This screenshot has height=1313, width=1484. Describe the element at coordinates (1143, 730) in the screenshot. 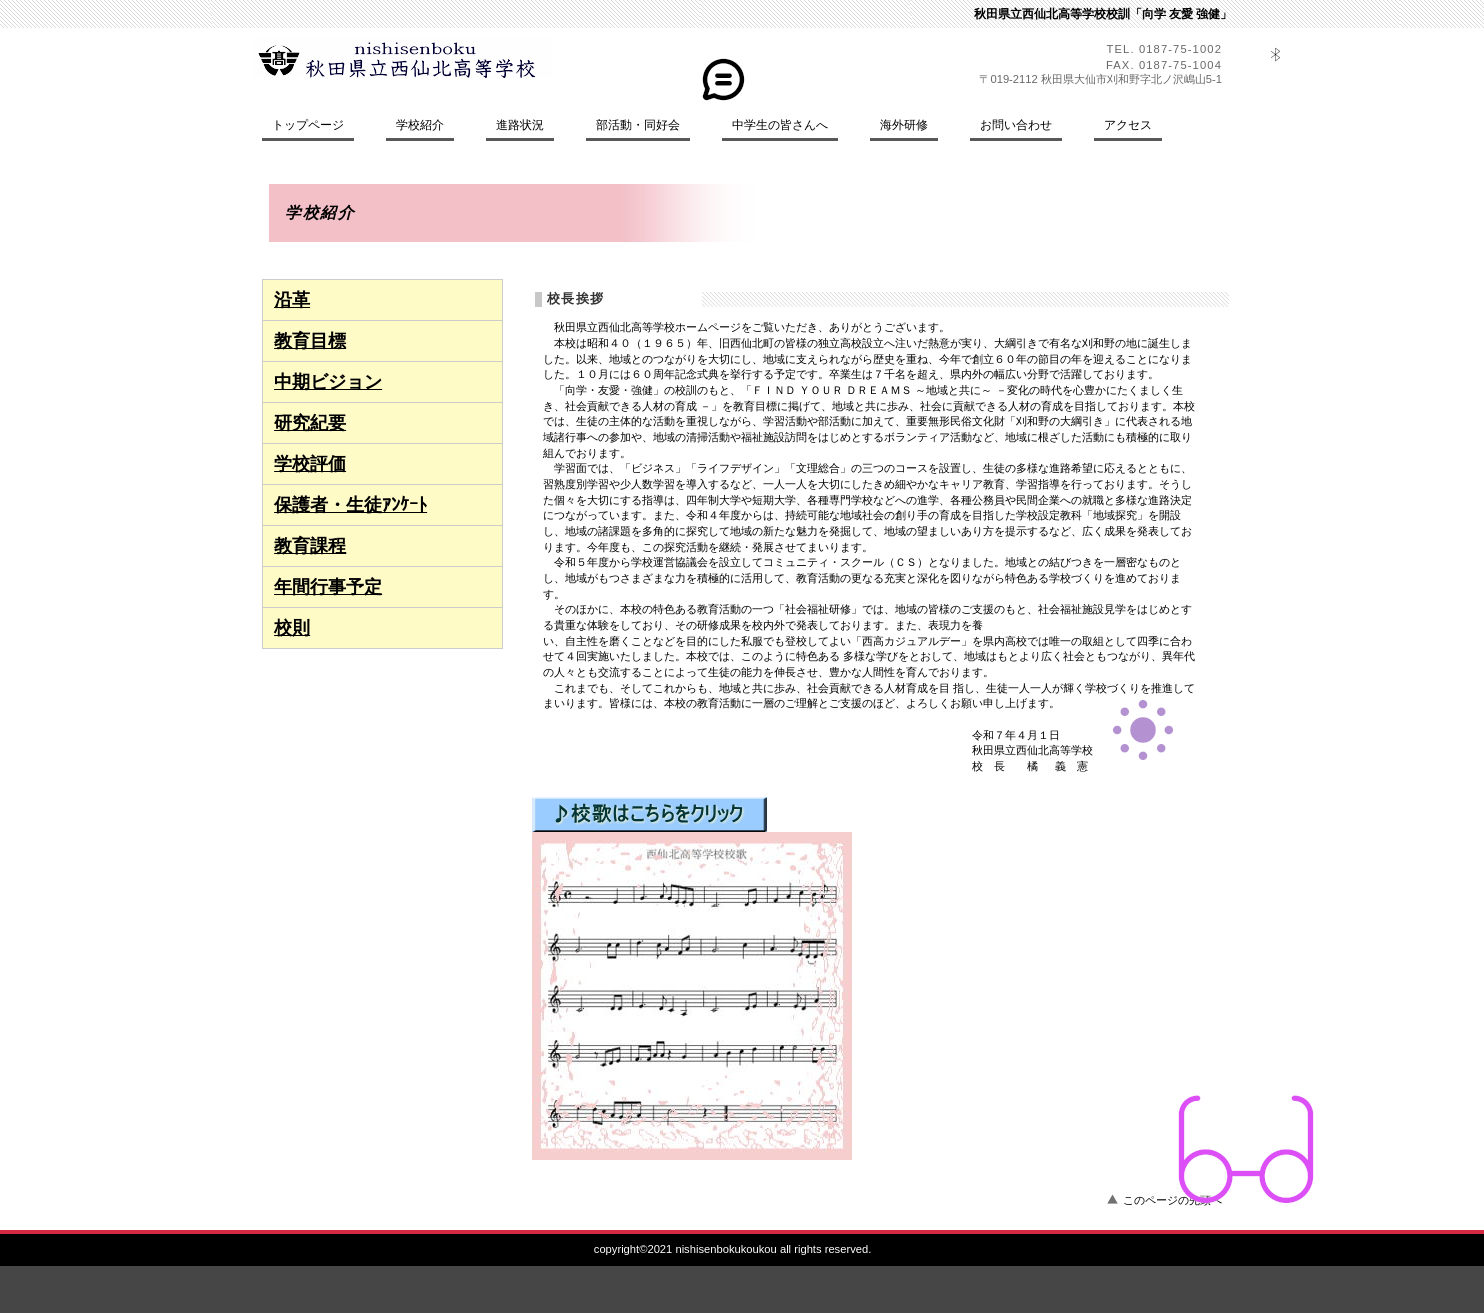

I see `decrease screen brightness` at that location.